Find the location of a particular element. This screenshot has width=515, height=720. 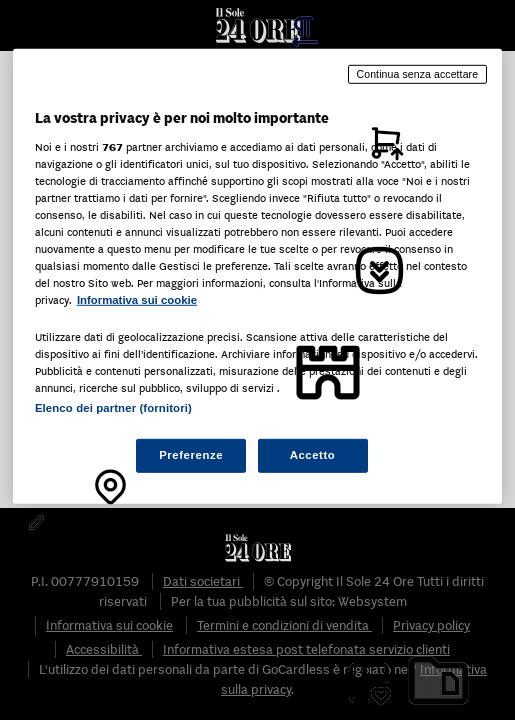

edit content or text is located at coordinates (37, 522).